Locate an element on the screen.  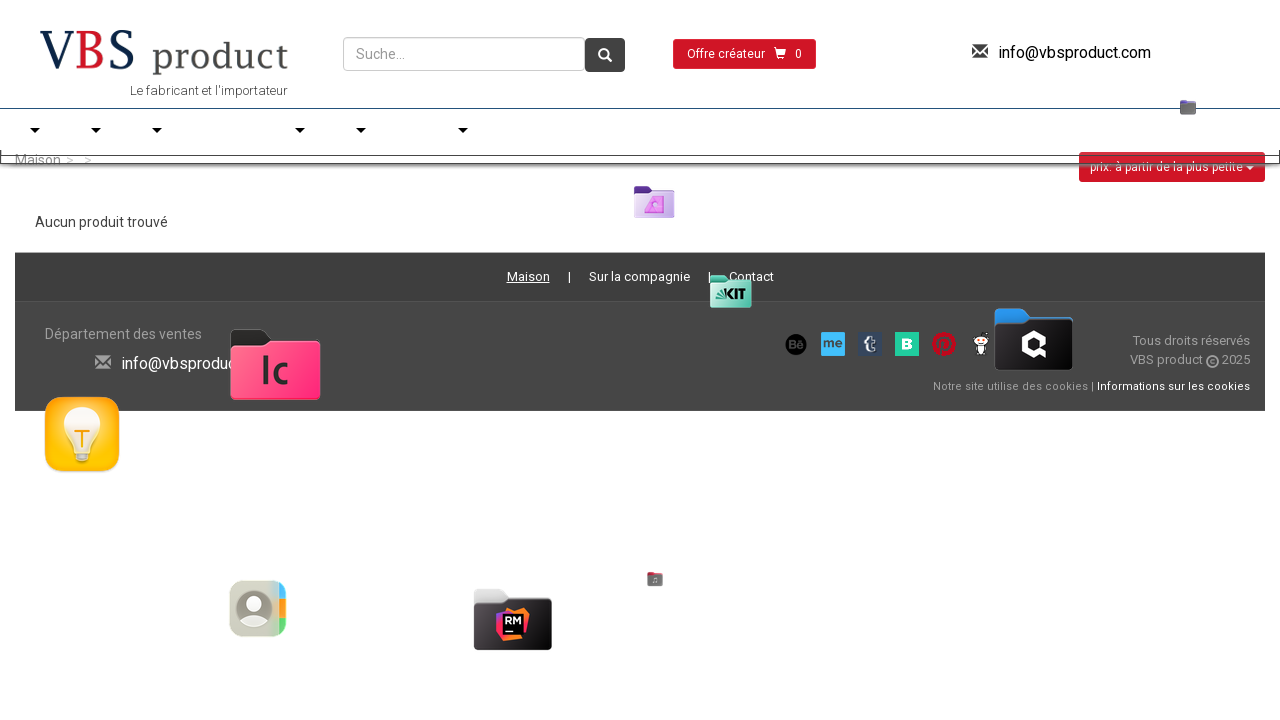
open the contacts app is located at coordinates (257, 608).